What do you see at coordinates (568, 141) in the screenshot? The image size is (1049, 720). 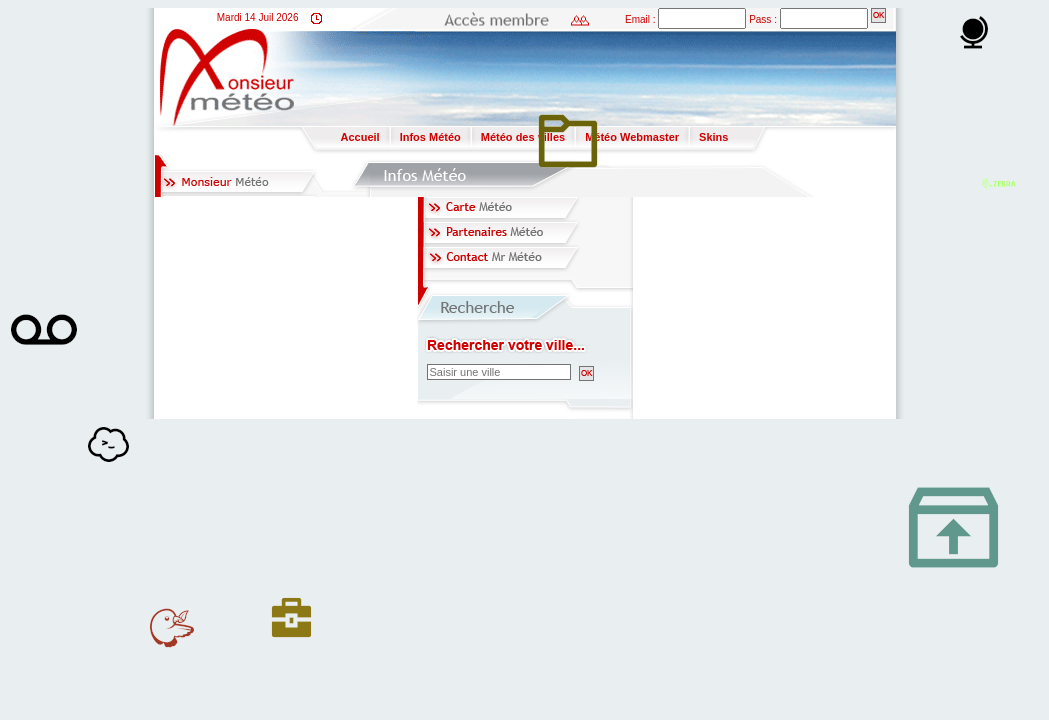 I see `open folder to view files` at bounding box center [568, 141].